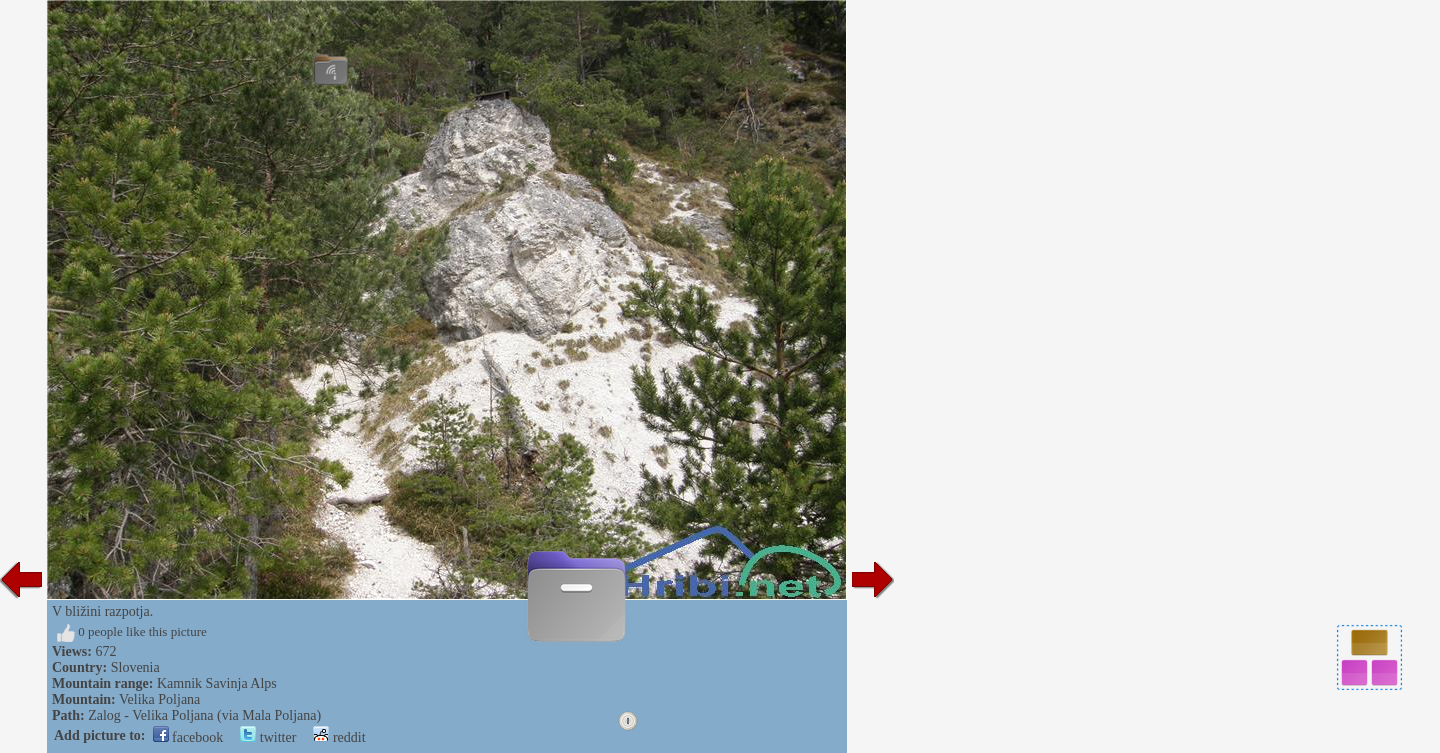  Describe the element at coordinates (576, 596) in the screenshot. I see `open the file manager application` at that location.